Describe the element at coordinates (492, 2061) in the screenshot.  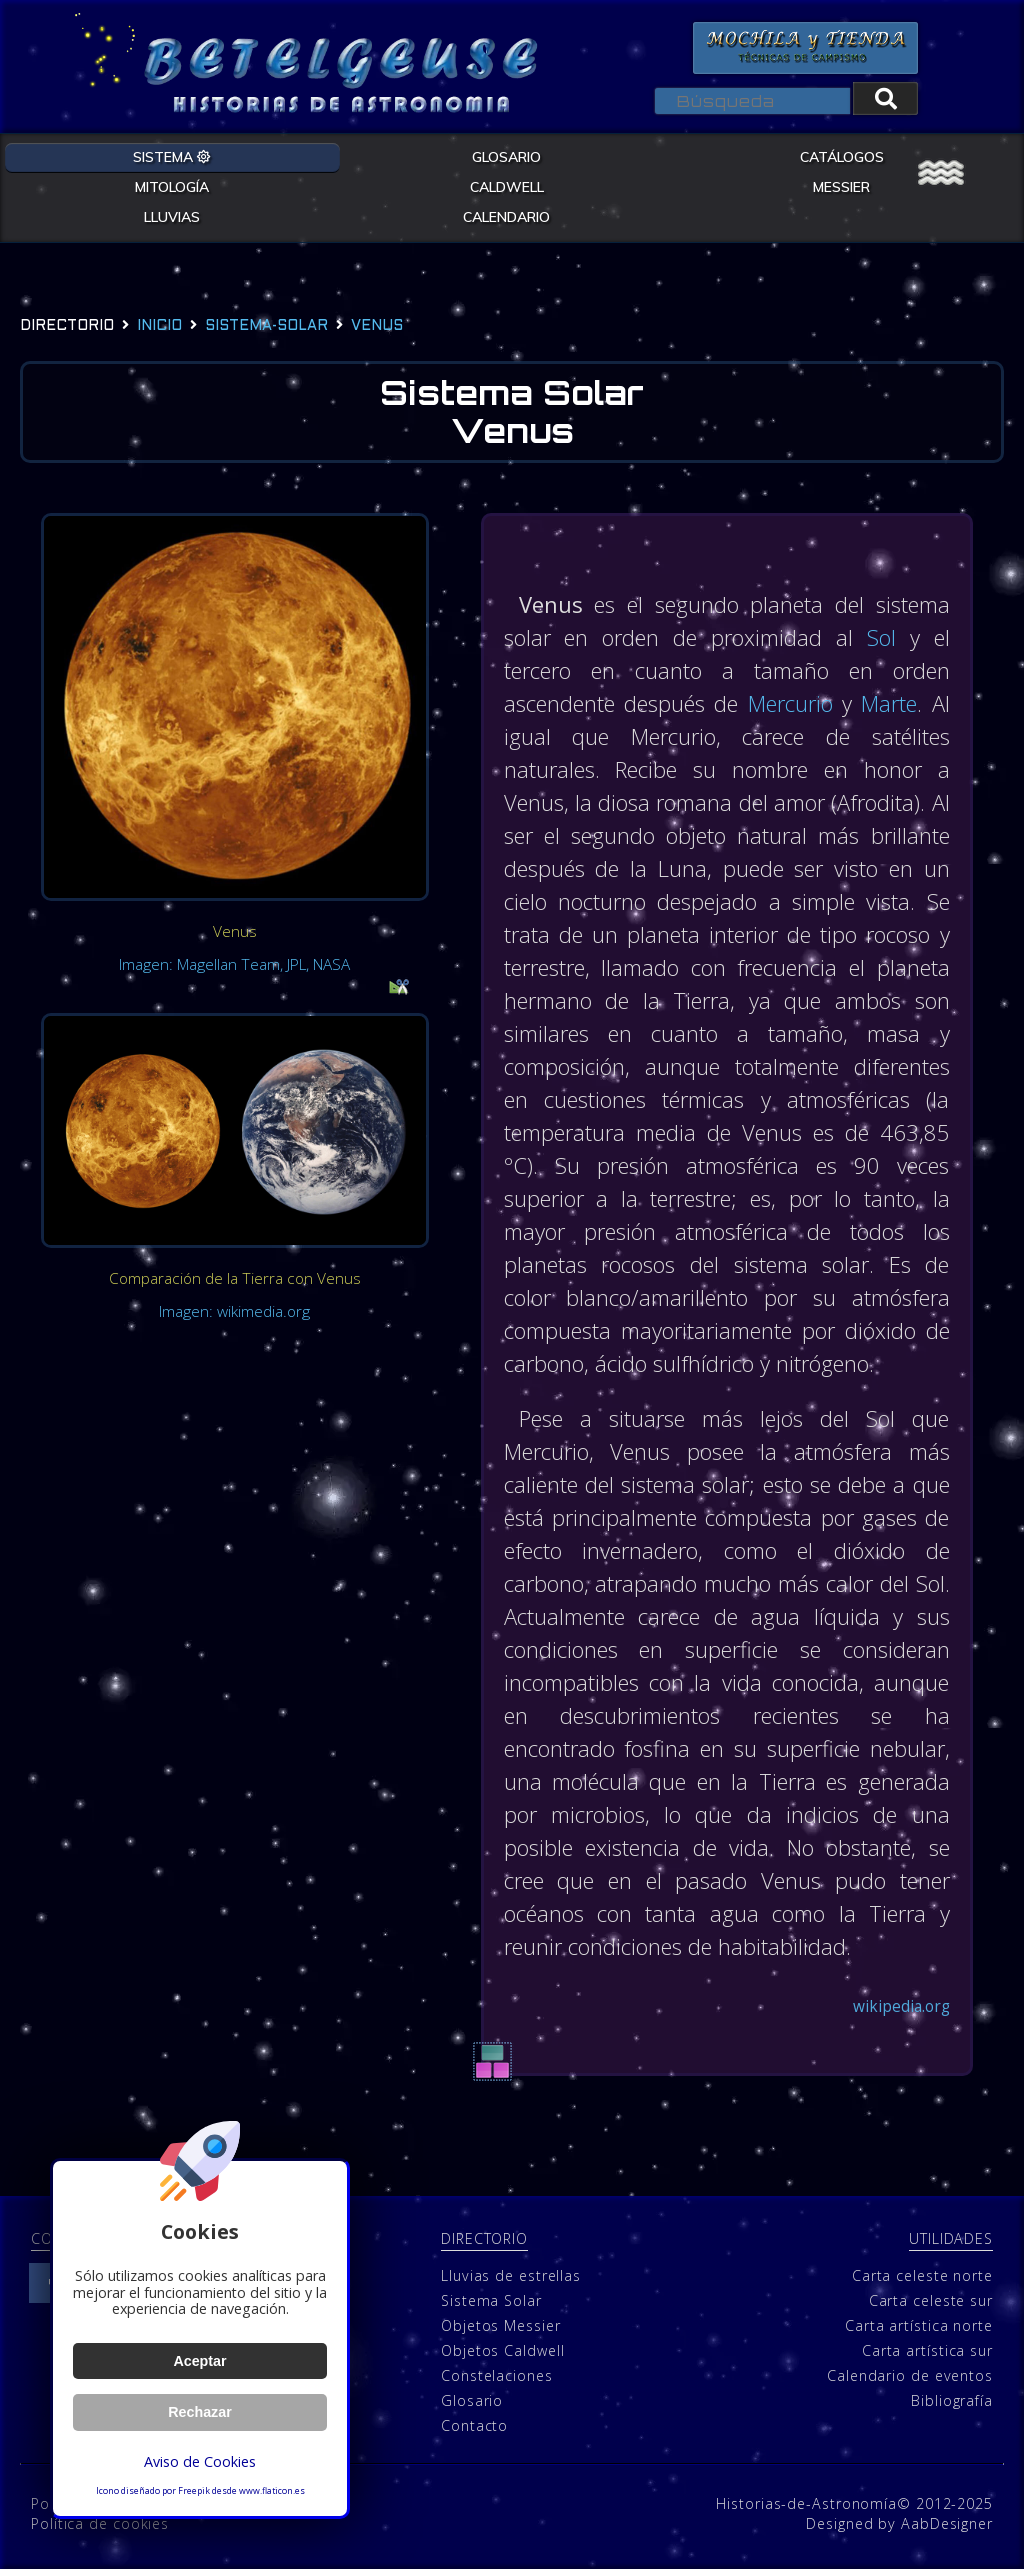
I see `select all items in the current view` at that location.